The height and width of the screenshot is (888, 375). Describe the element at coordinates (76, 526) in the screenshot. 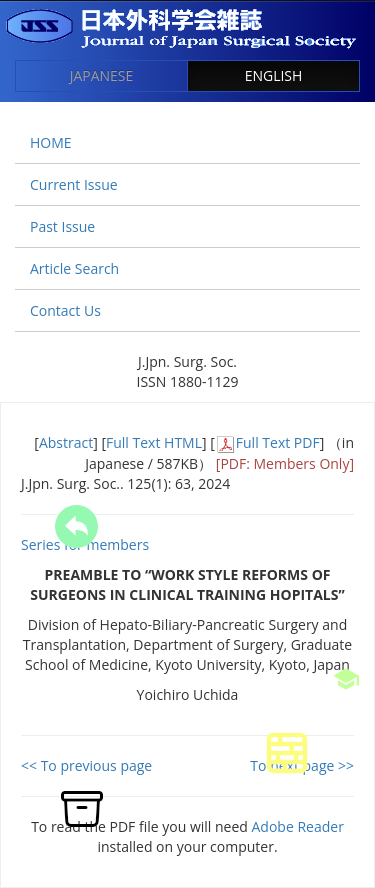

I see `undo the last action` at that location.